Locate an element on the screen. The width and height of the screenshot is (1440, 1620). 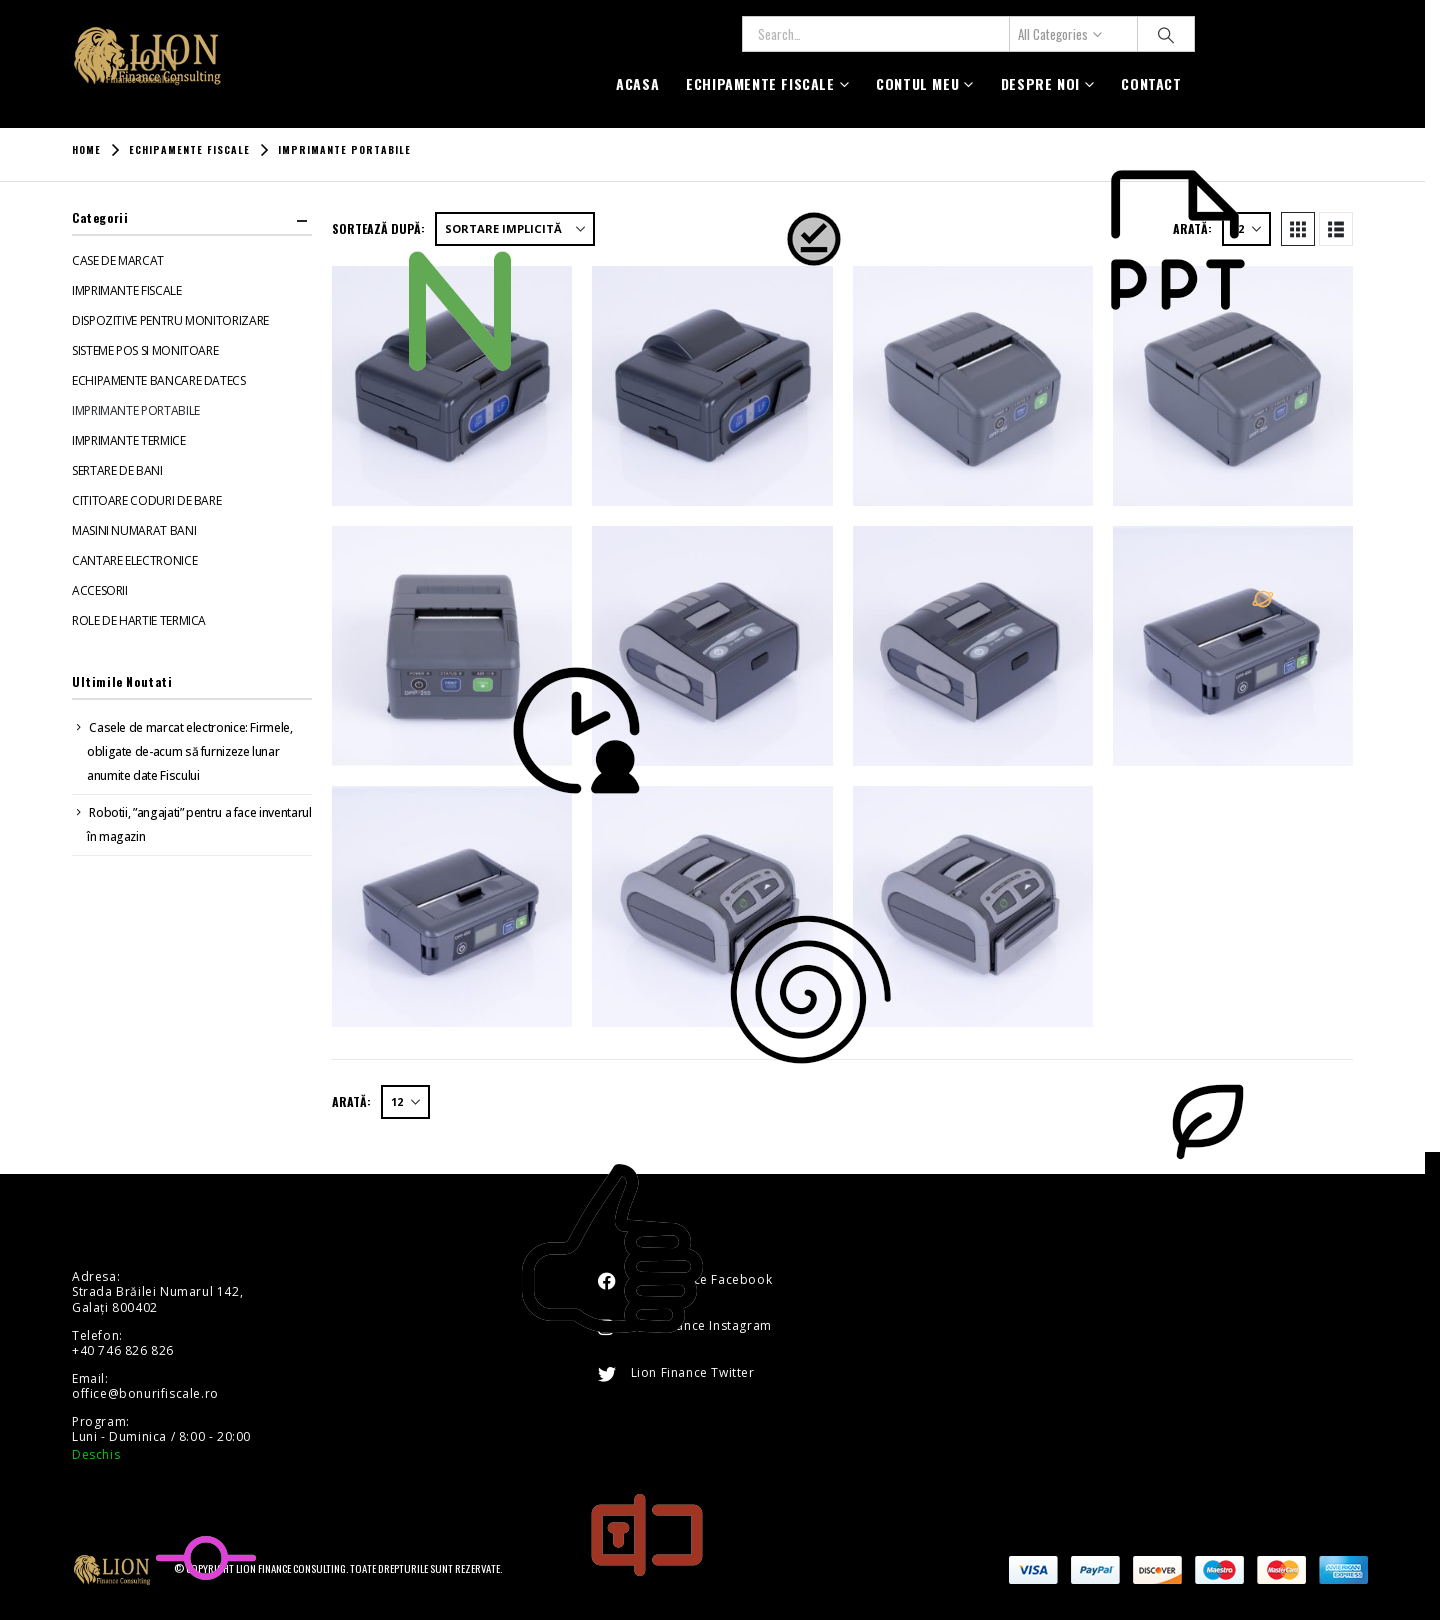
open a PowerPoint presentation file is located at coordinates (1175, 246).